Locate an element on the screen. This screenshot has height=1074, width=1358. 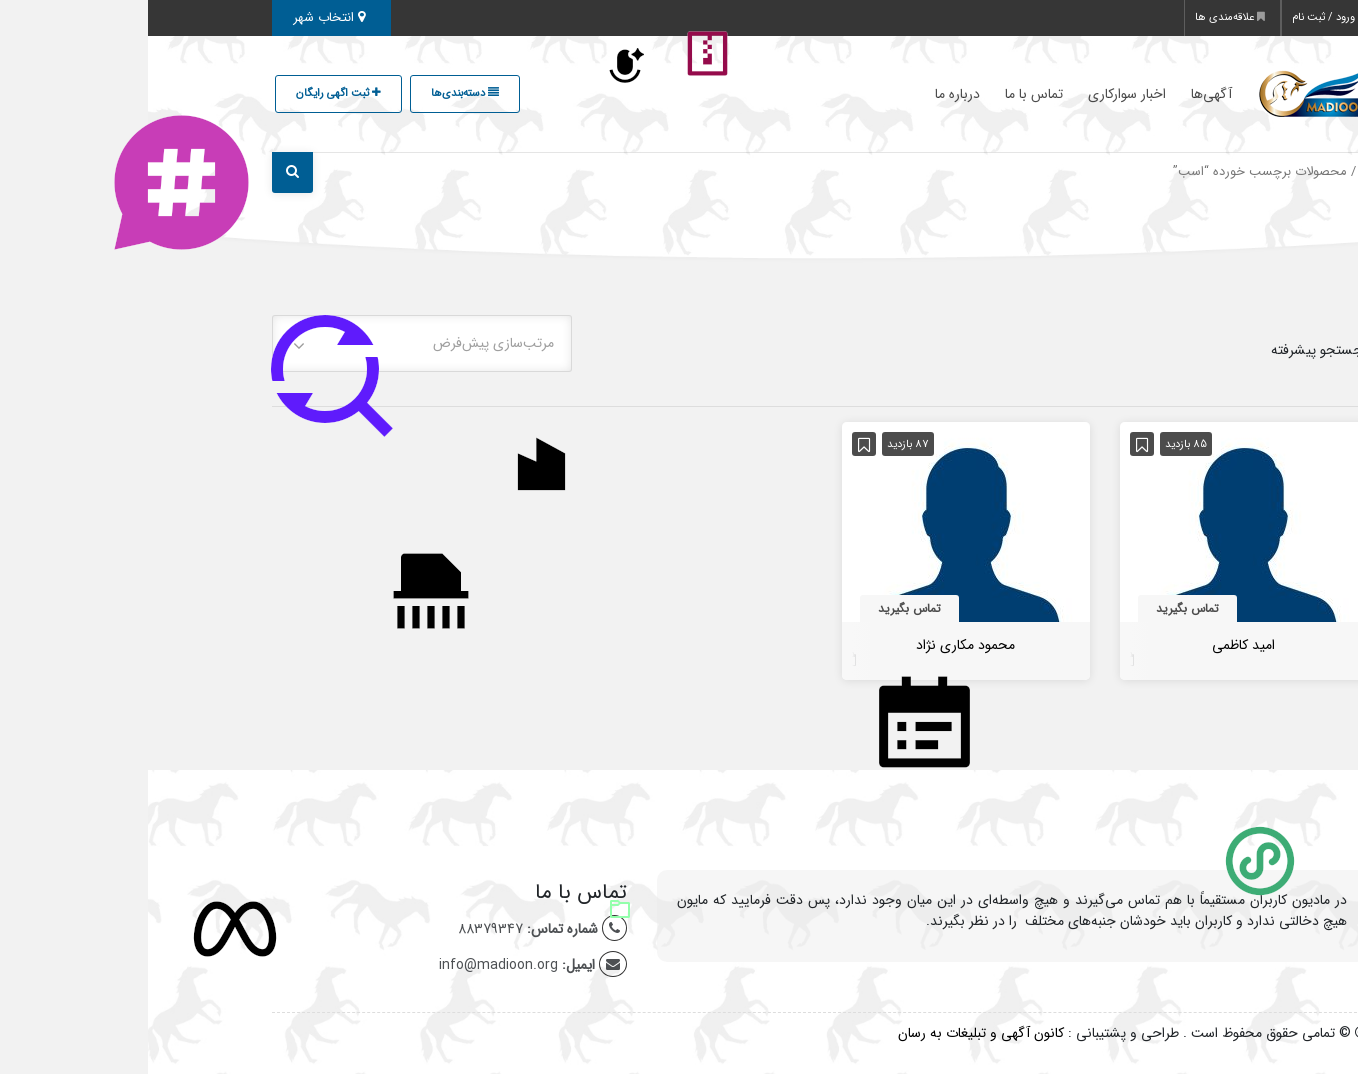
permanently delete or shred a document is located at coordinates (431, 591).